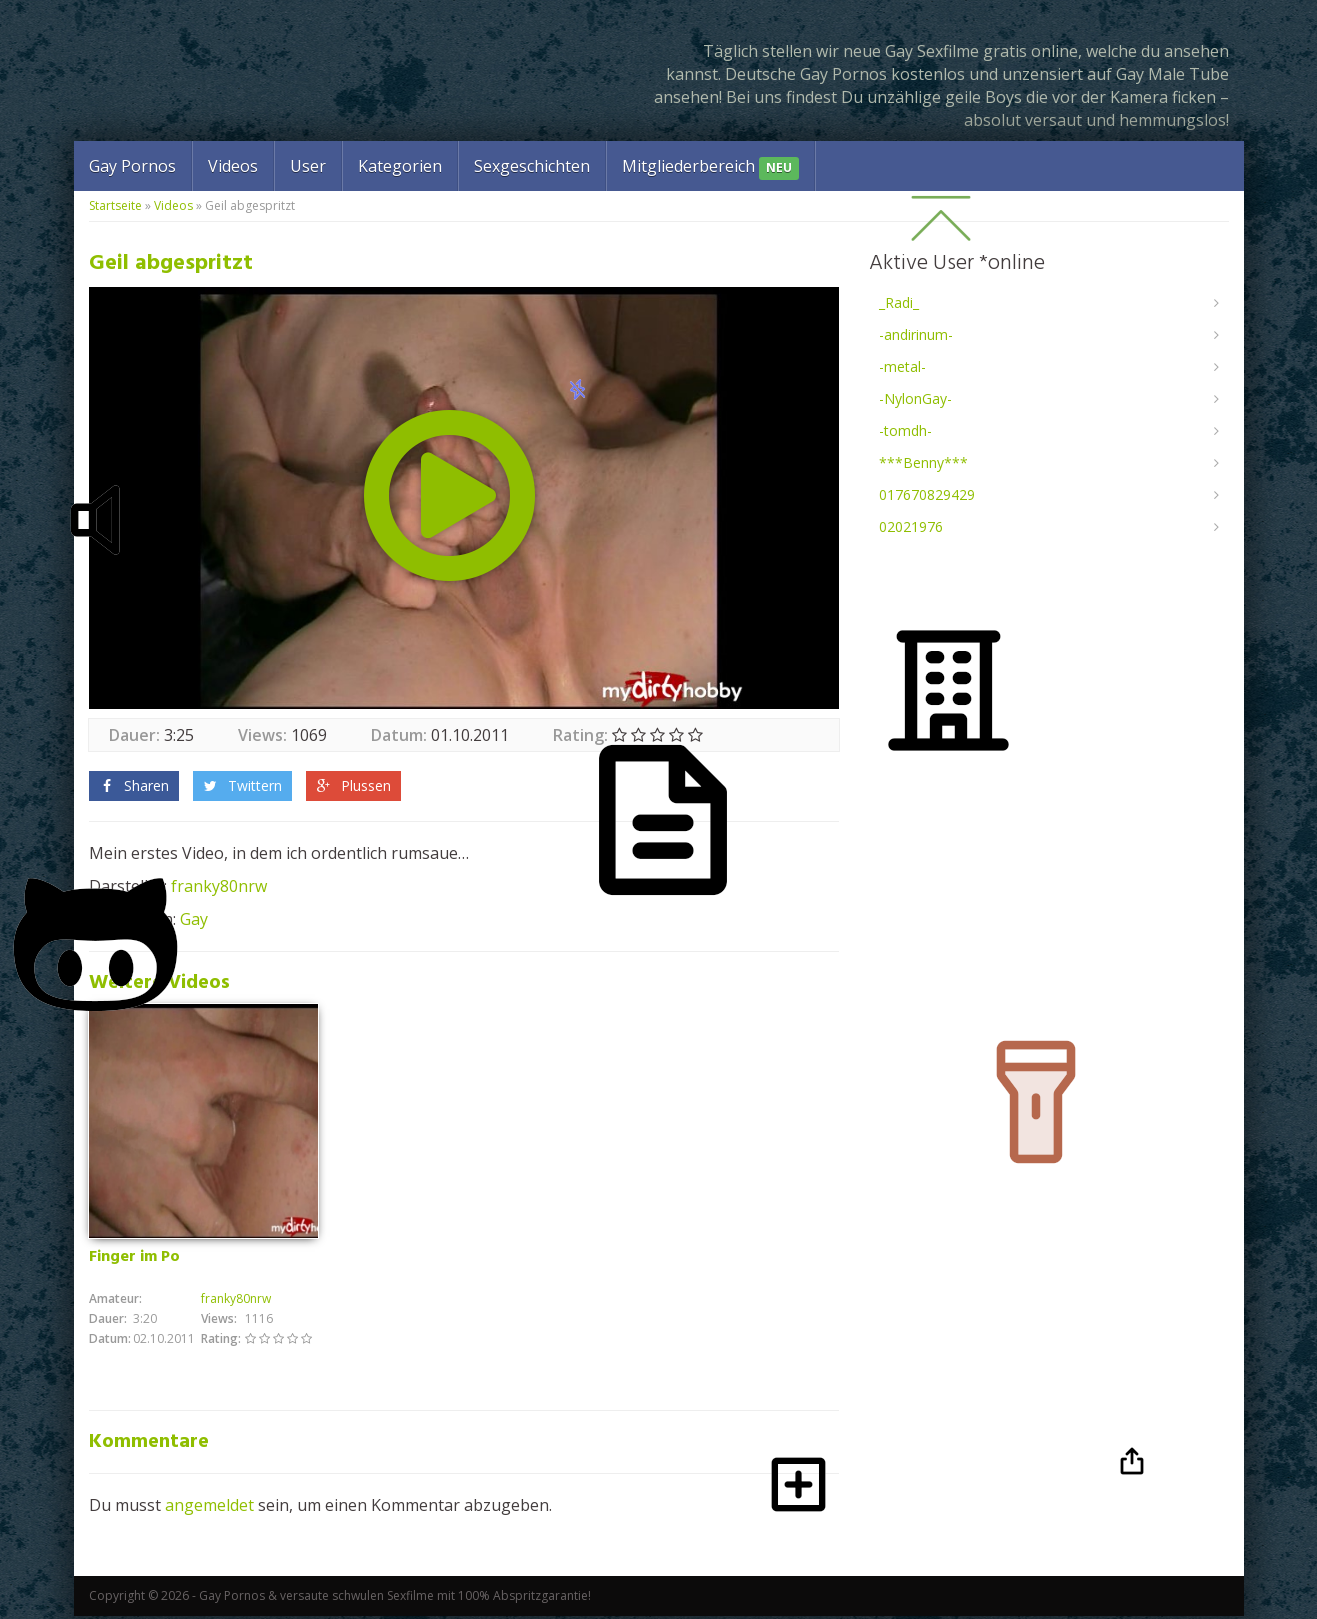 Image resolution: width=1317 pixels, height=1619 pixels. Describe the element at coordinates (1132, 1462) in the screenshot. I see `export or share content to another app` at that location.